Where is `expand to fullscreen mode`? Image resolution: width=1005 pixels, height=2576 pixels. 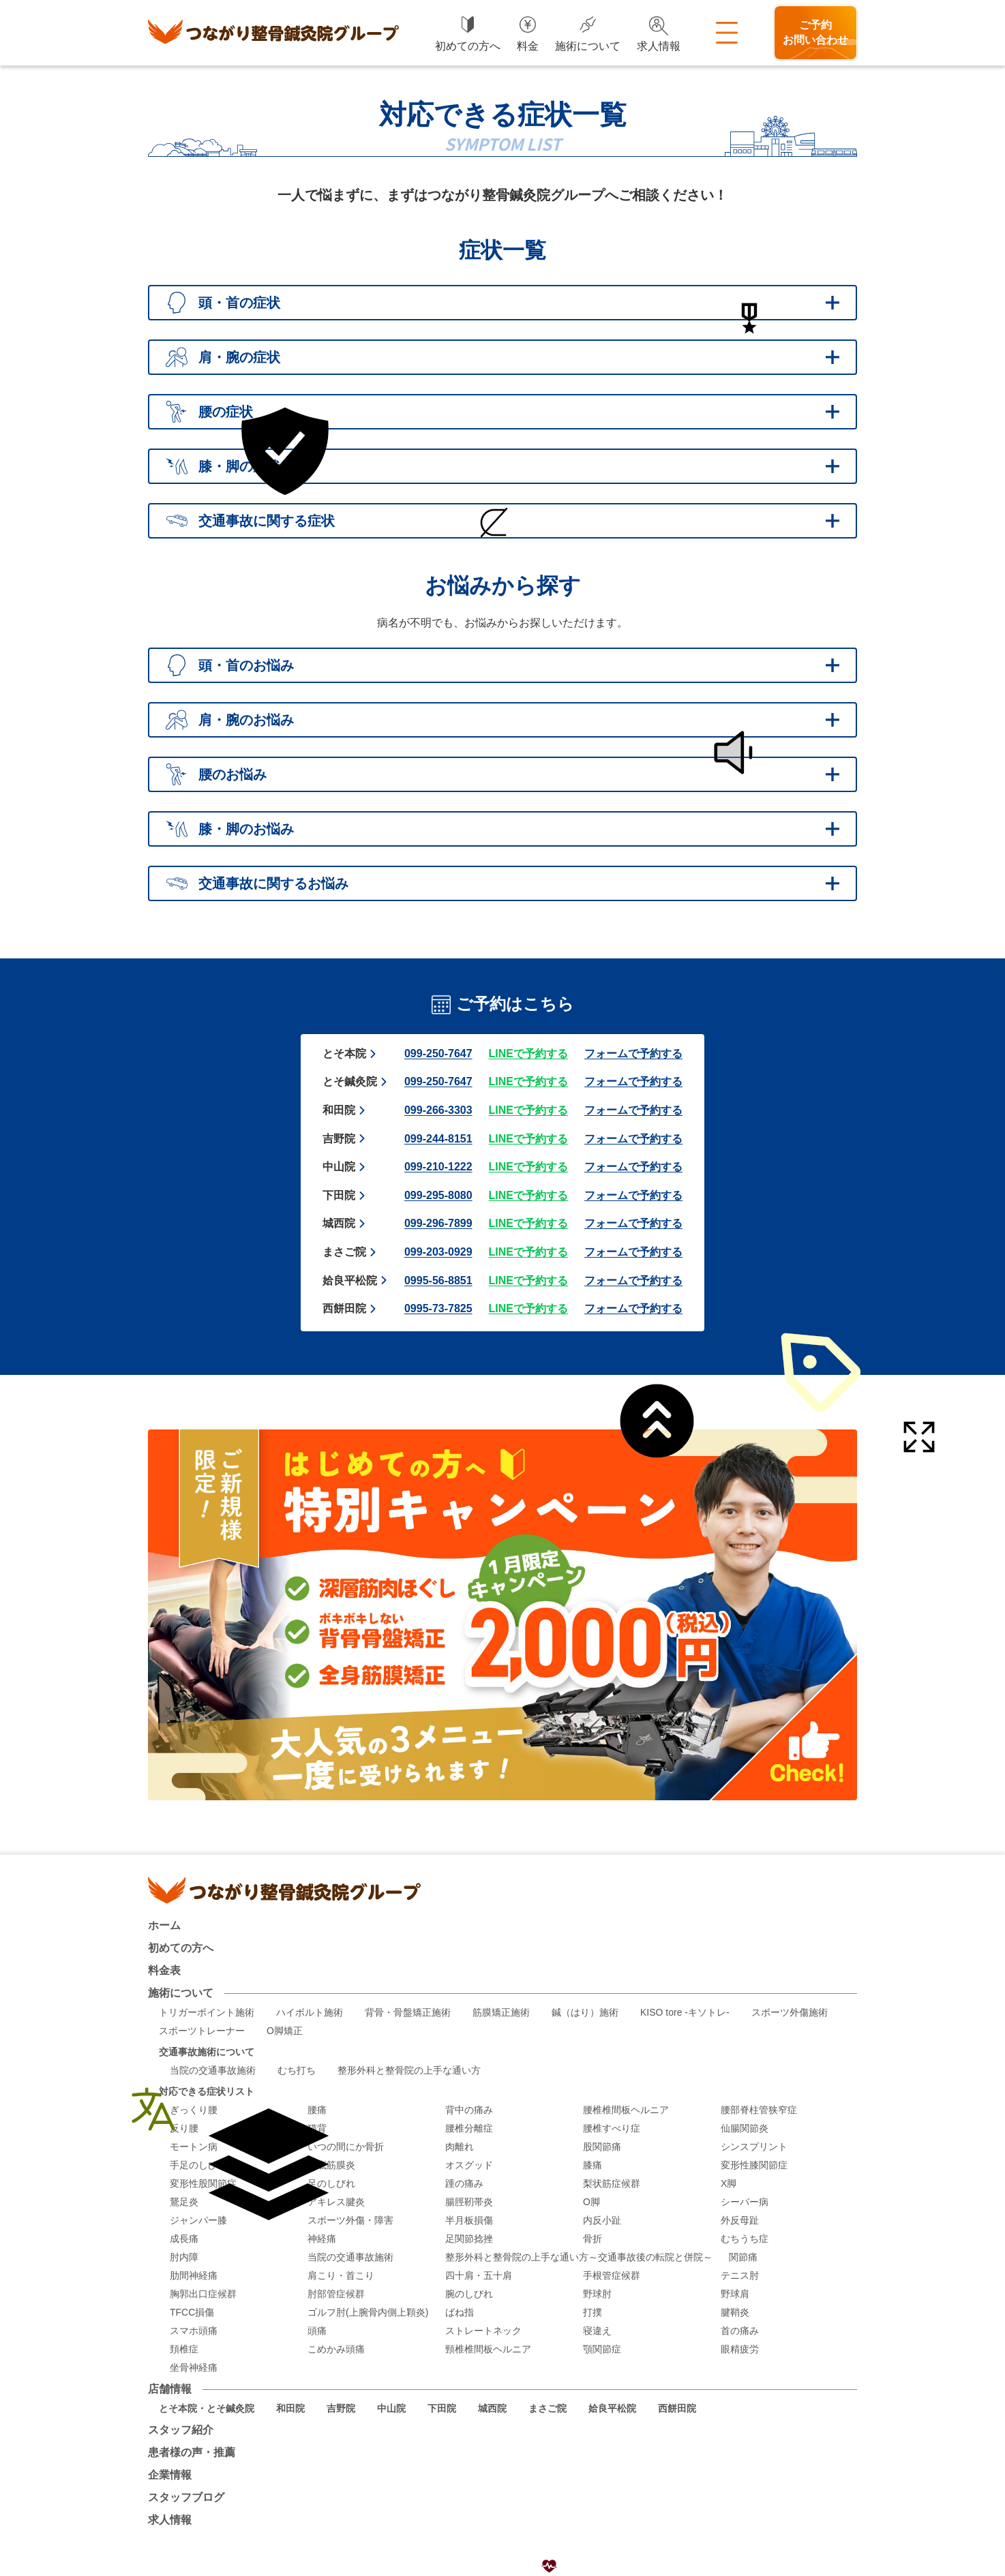 expand to fullscreen mode is located at coordinates (919, 1437).